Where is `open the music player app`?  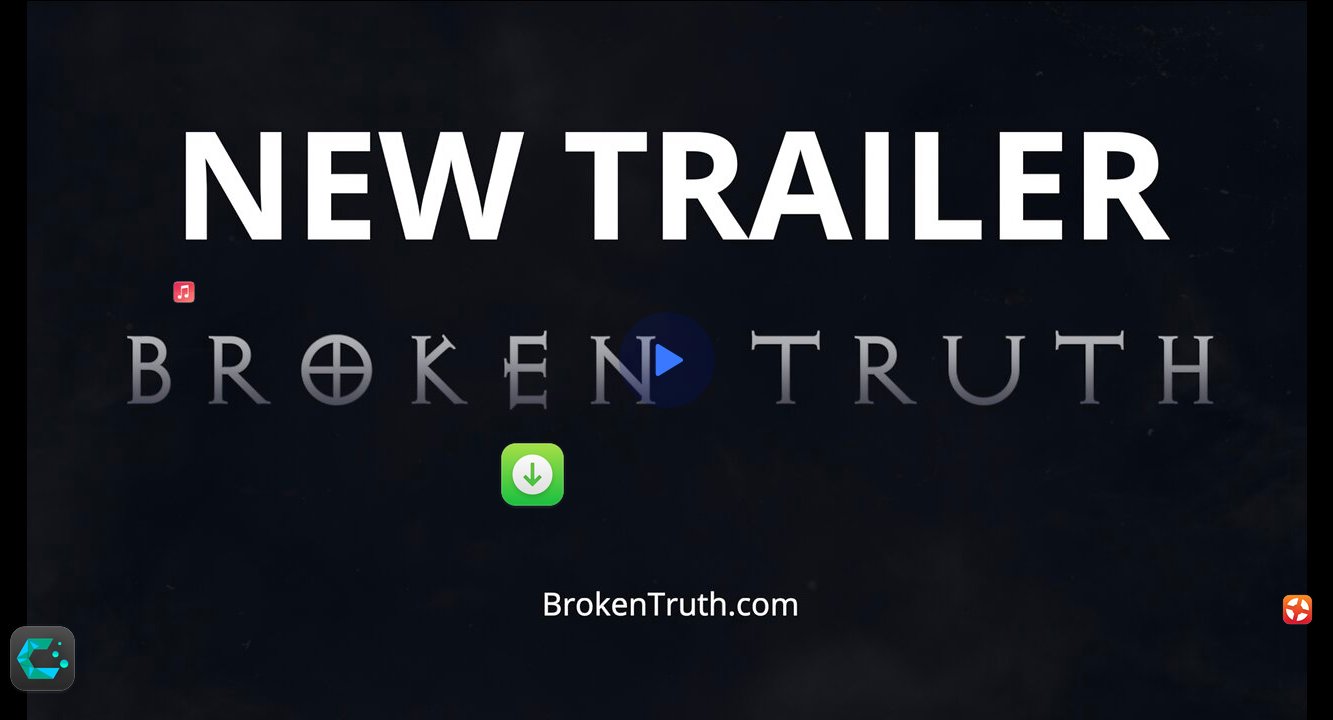
open the music player app is located at coordinates (184, 292).